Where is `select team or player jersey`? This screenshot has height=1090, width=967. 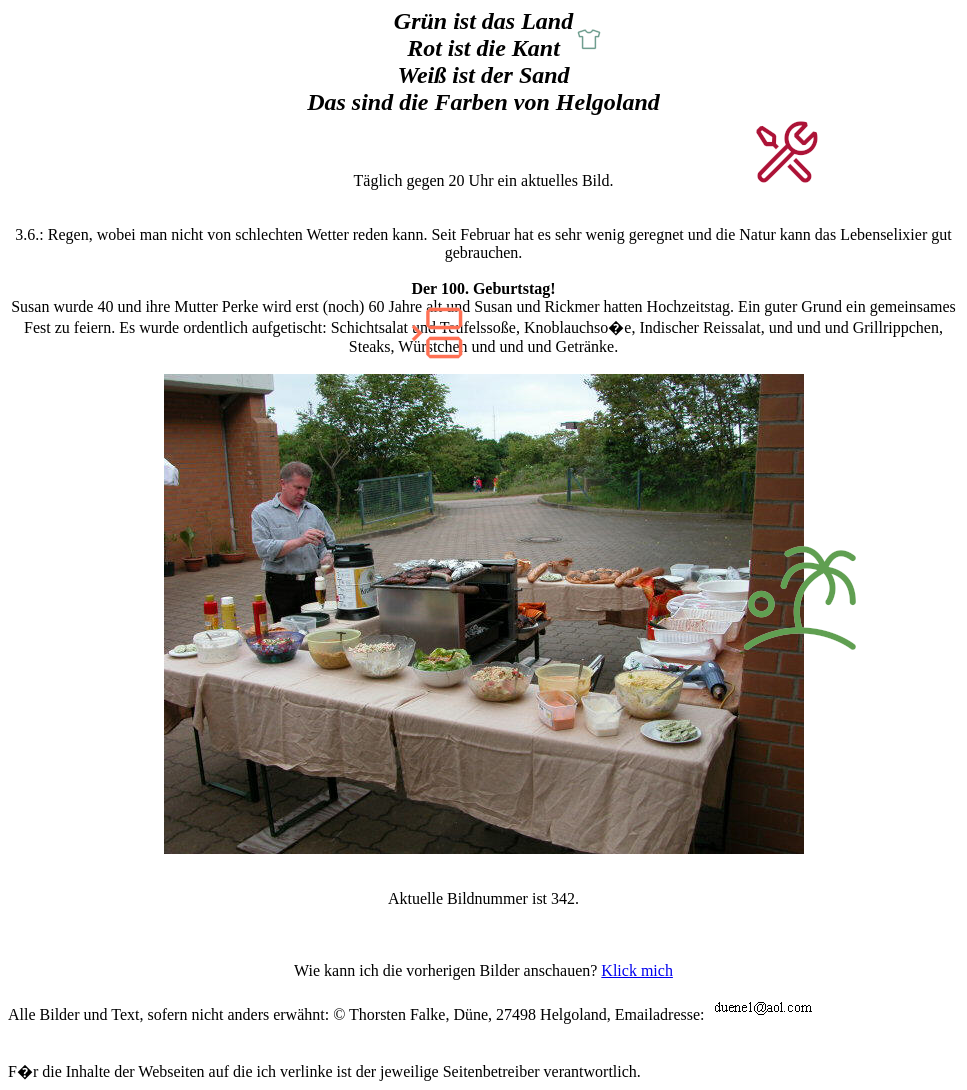 select team or player jersey is located at coordinates (589, 39).